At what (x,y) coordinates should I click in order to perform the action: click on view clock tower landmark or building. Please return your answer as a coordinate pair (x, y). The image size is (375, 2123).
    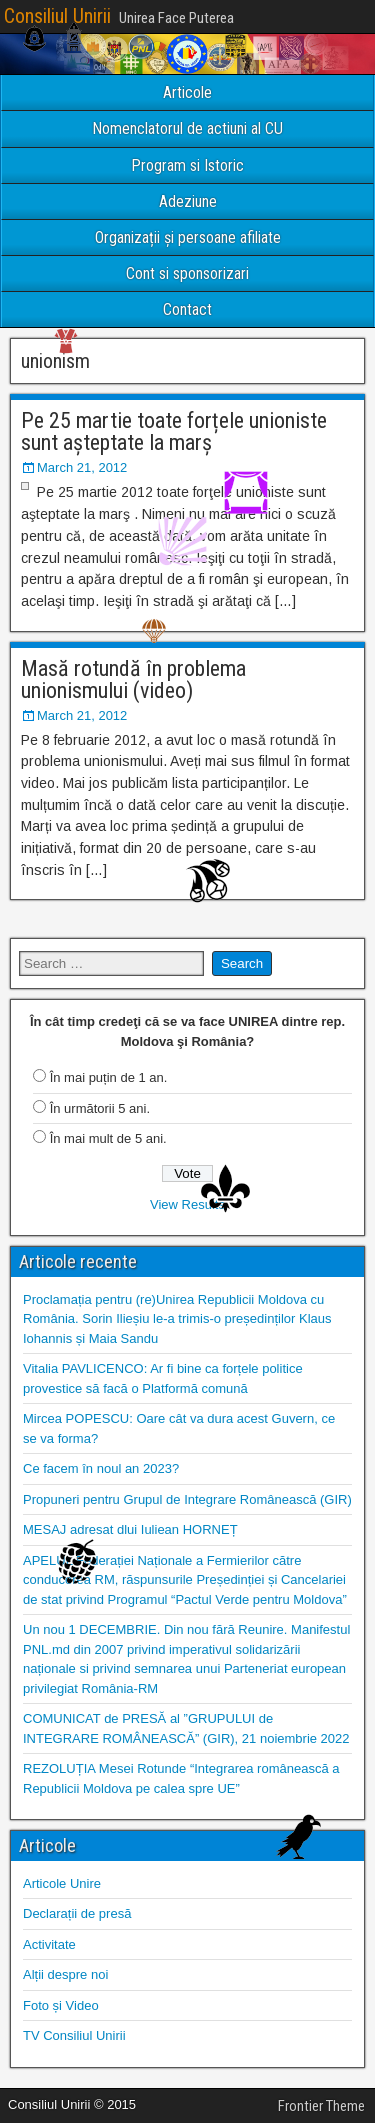
    Looking at the image, I should click on (74, 37).